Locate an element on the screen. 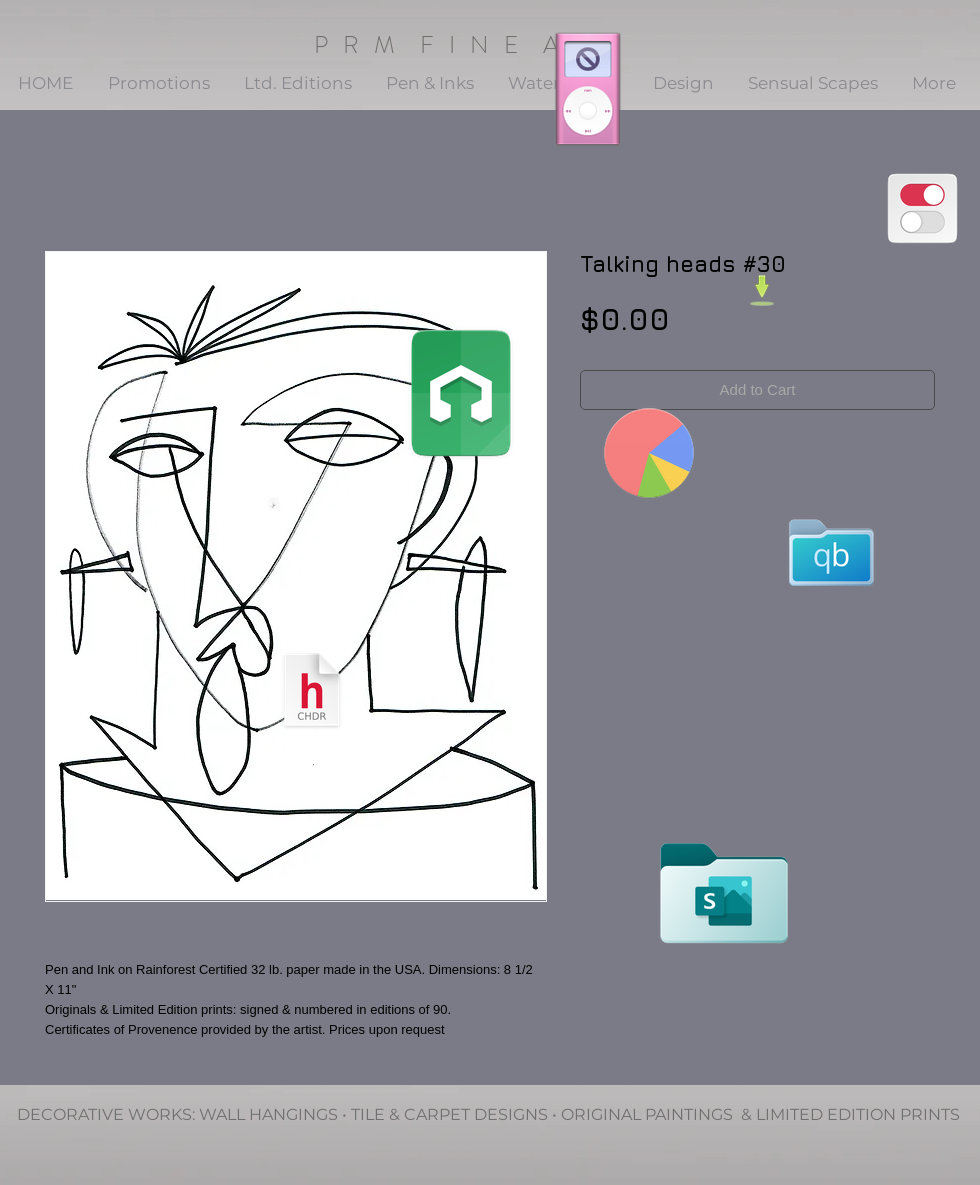  open qbittorrent downloads folder is located at coordinates (831, 555).